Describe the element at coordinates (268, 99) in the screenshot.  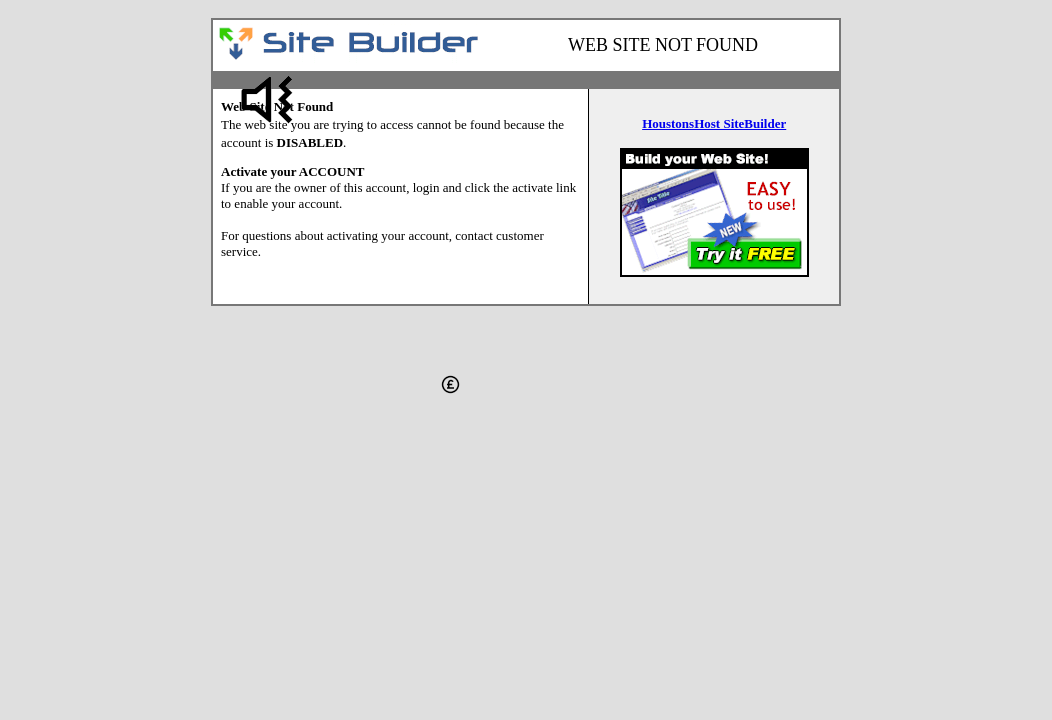
I see `set device to vibrate mode` at that location.